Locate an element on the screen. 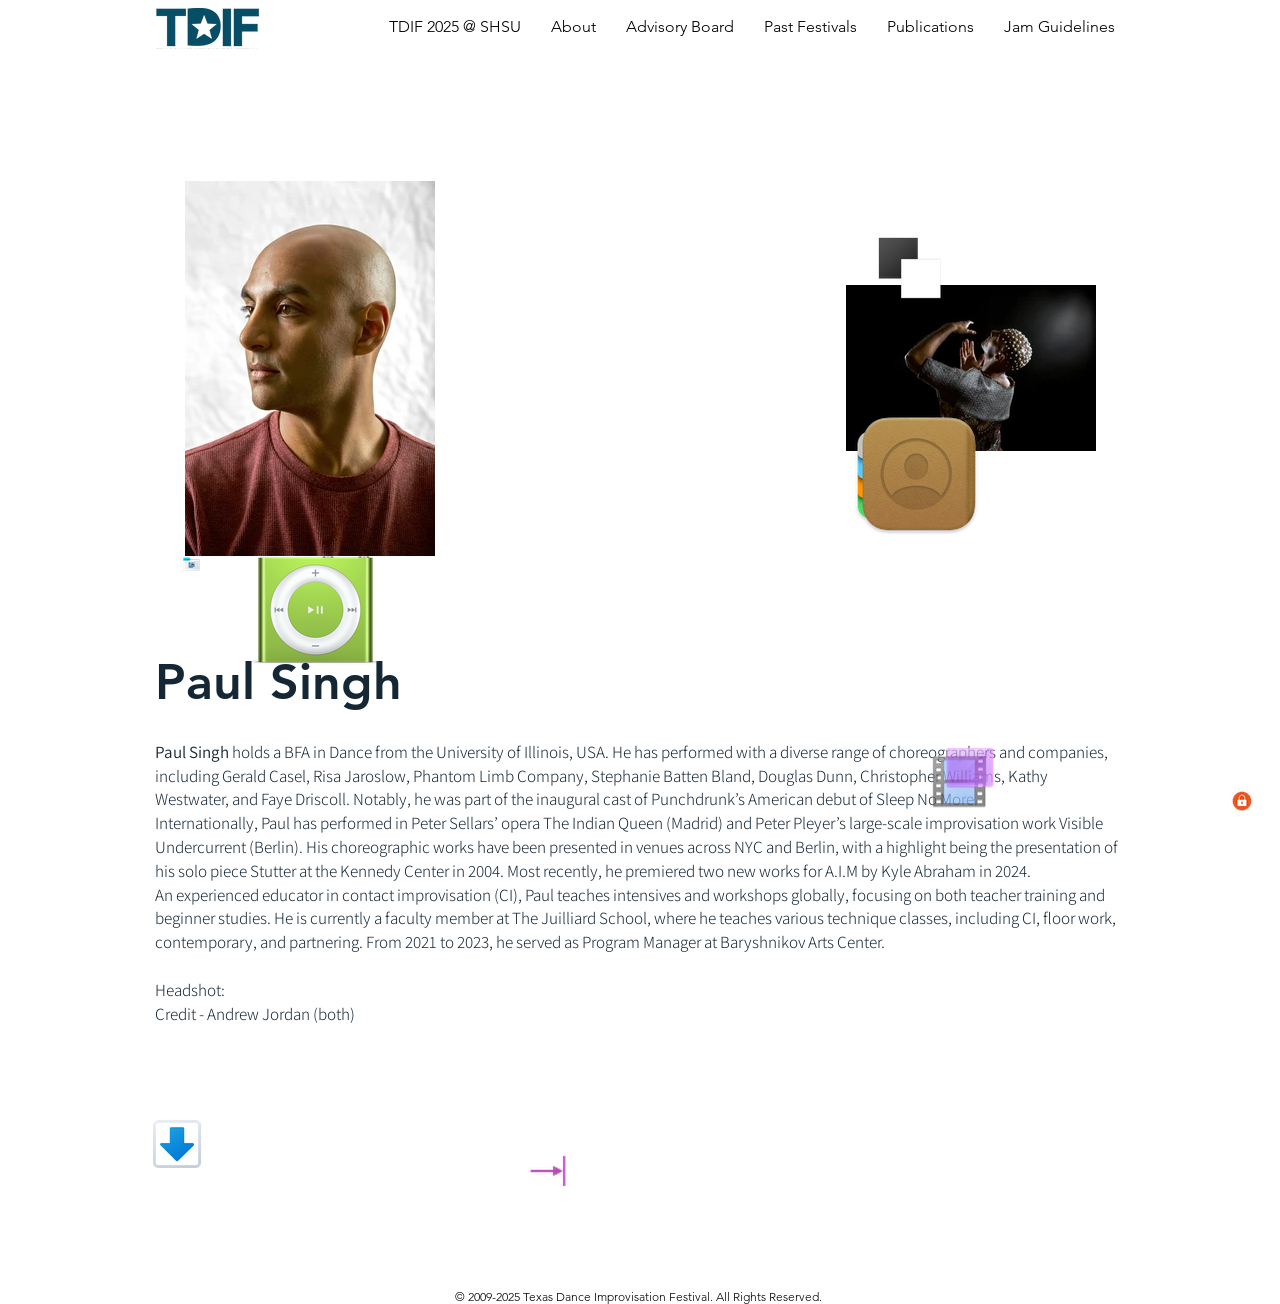  indicates a file or folder is read-only is located at coordinates (1242, 801).